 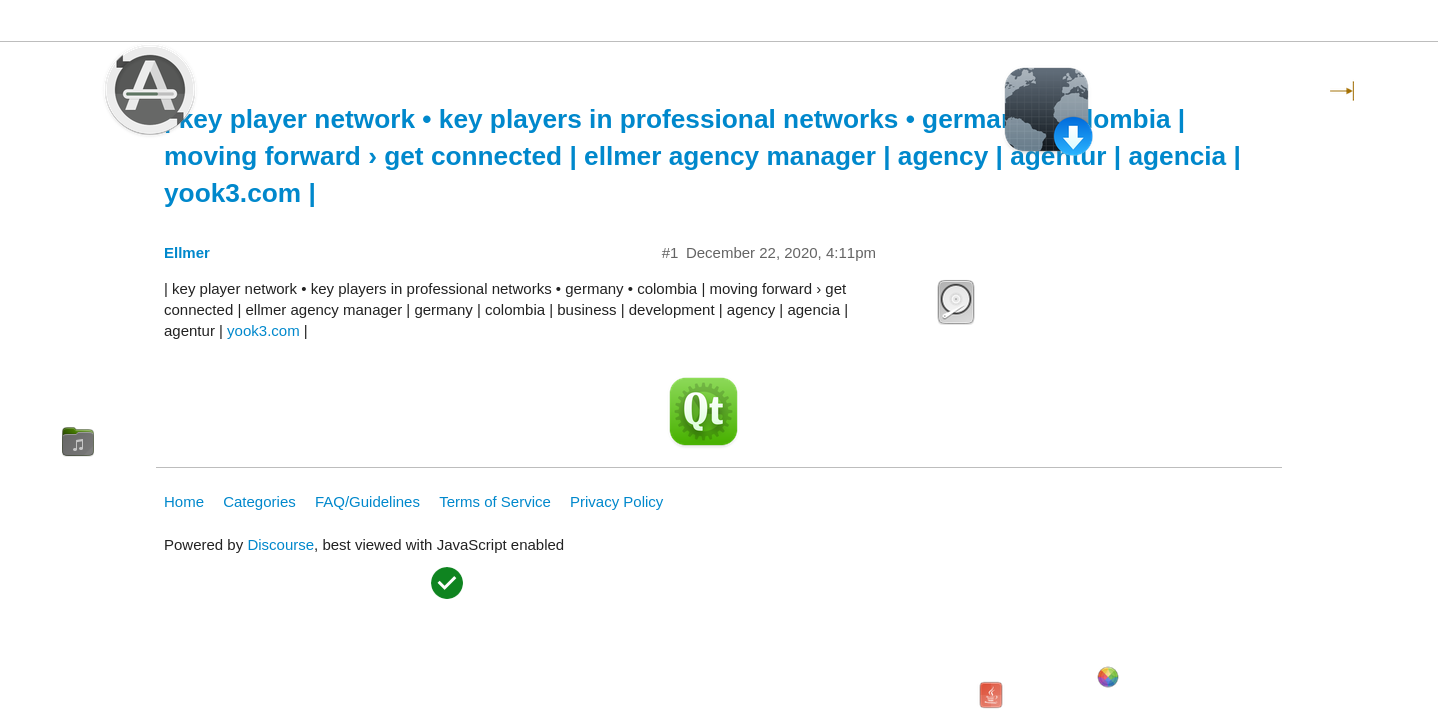 What do you see at coordinates (78, 441) in the screenshot?
I see `open your music folder` at bounding box center [78, 441].